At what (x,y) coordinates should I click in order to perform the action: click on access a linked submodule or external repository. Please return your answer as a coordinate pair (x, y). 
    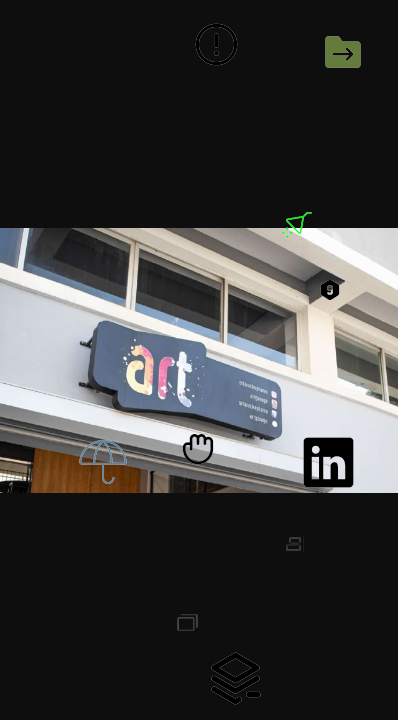
    Looking at the image, I should click on (343, 52).